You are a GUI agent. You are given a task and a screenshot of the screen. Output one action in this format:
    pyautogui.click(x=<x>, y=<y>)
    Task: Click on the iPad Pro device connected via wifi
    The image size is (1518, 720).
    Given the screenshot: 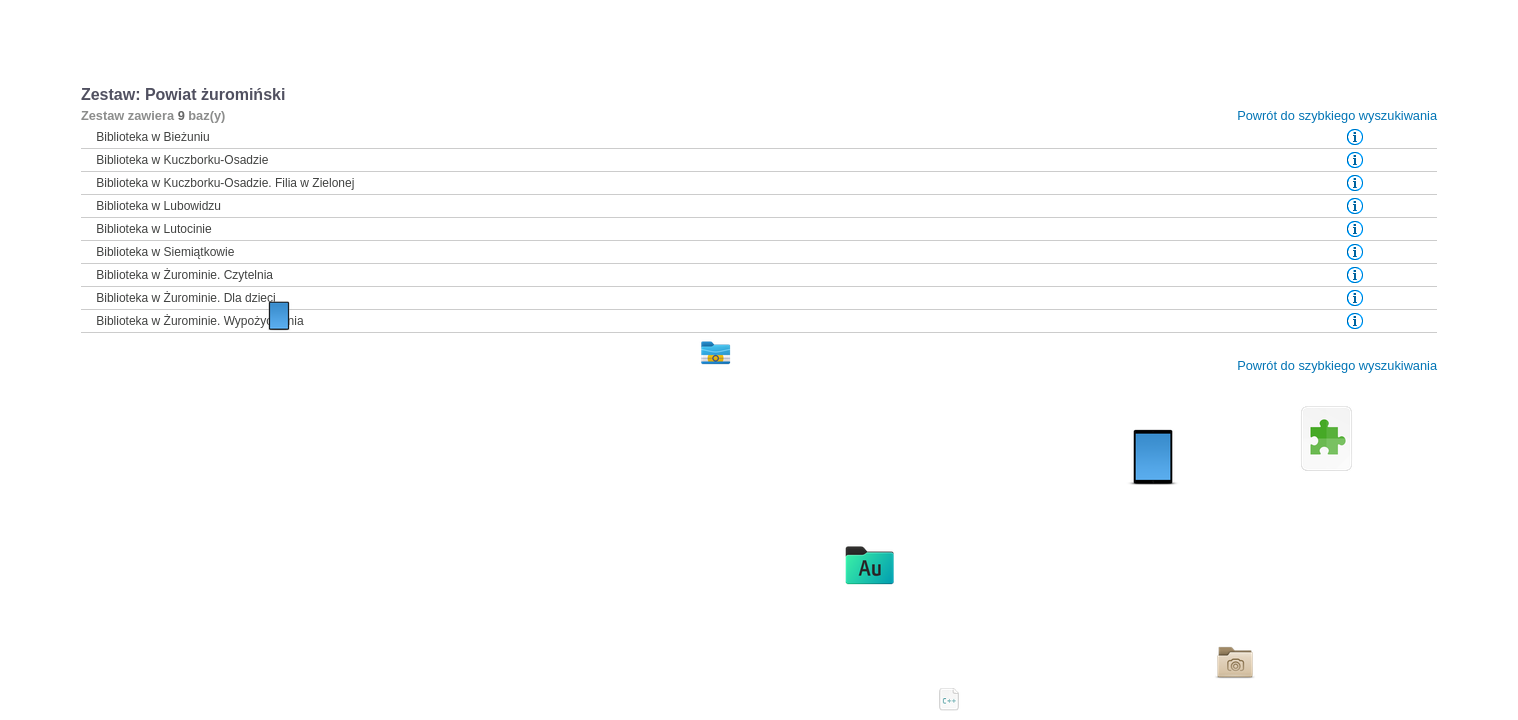 What is the action you would take?
    pyautogui.click(x=1153, y=457)
    